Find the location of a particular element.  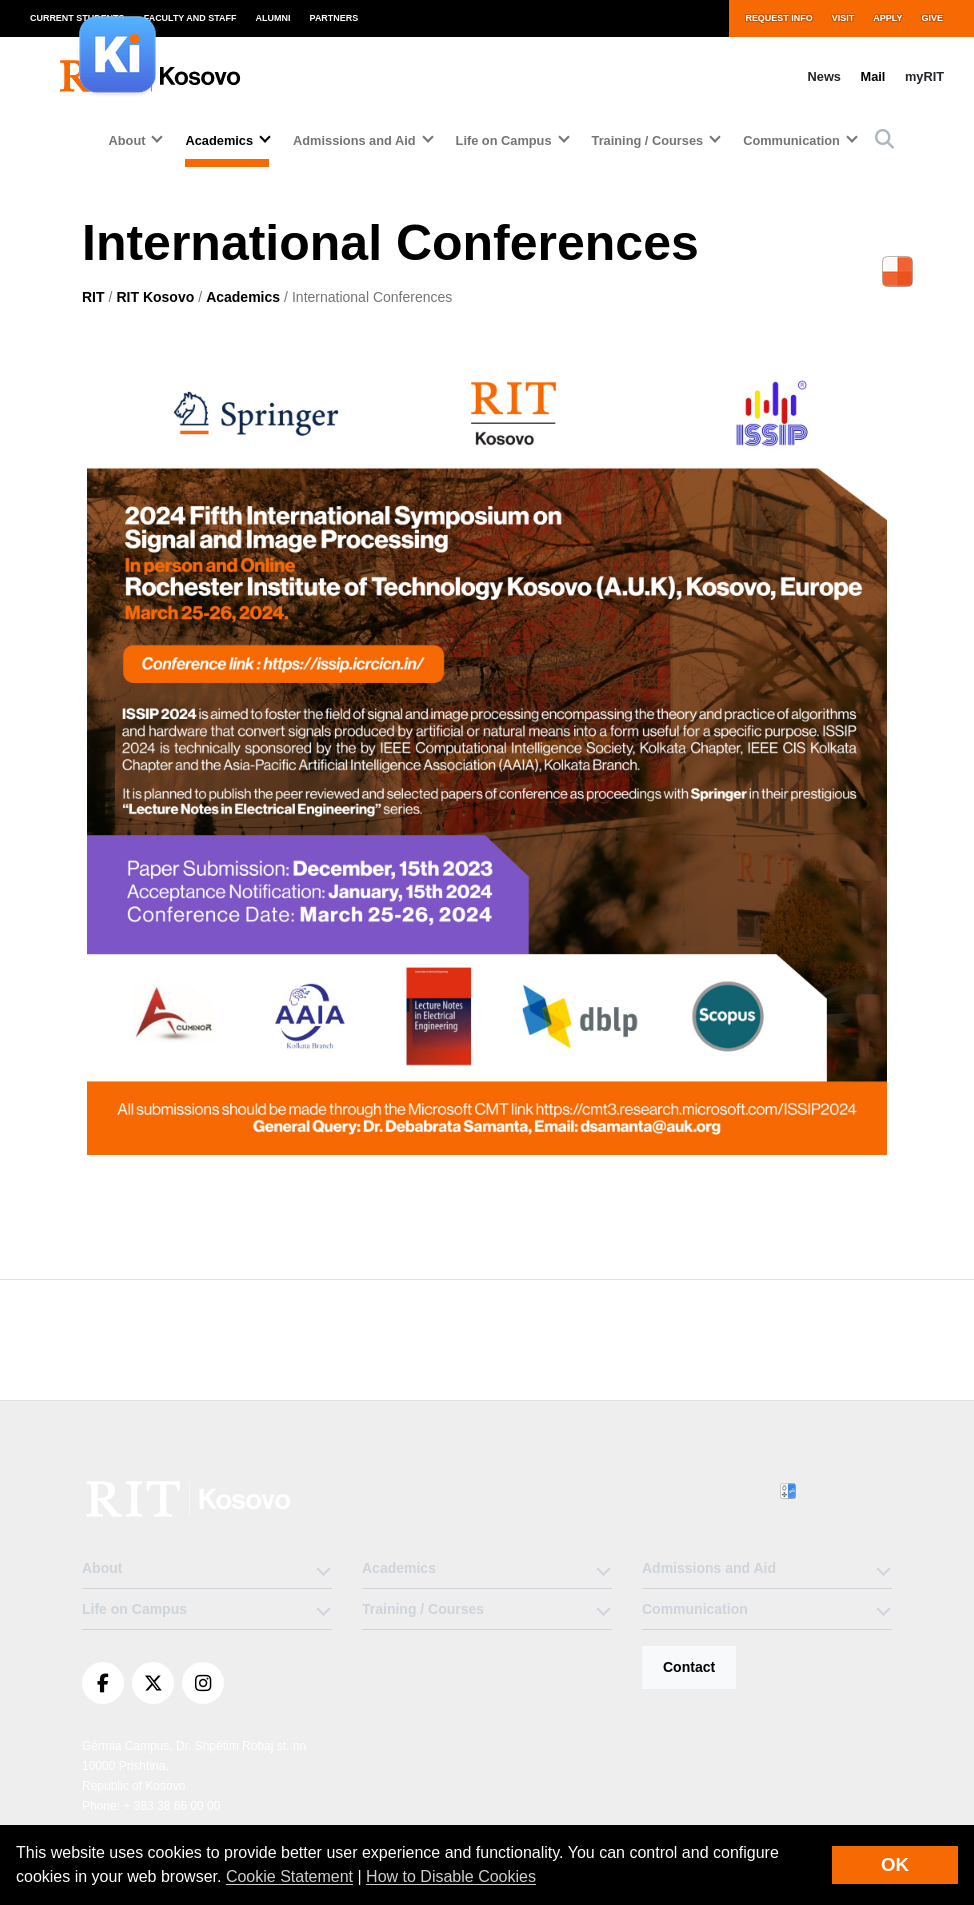

switch to the top-left workspace is located at coordinates (897, 271).